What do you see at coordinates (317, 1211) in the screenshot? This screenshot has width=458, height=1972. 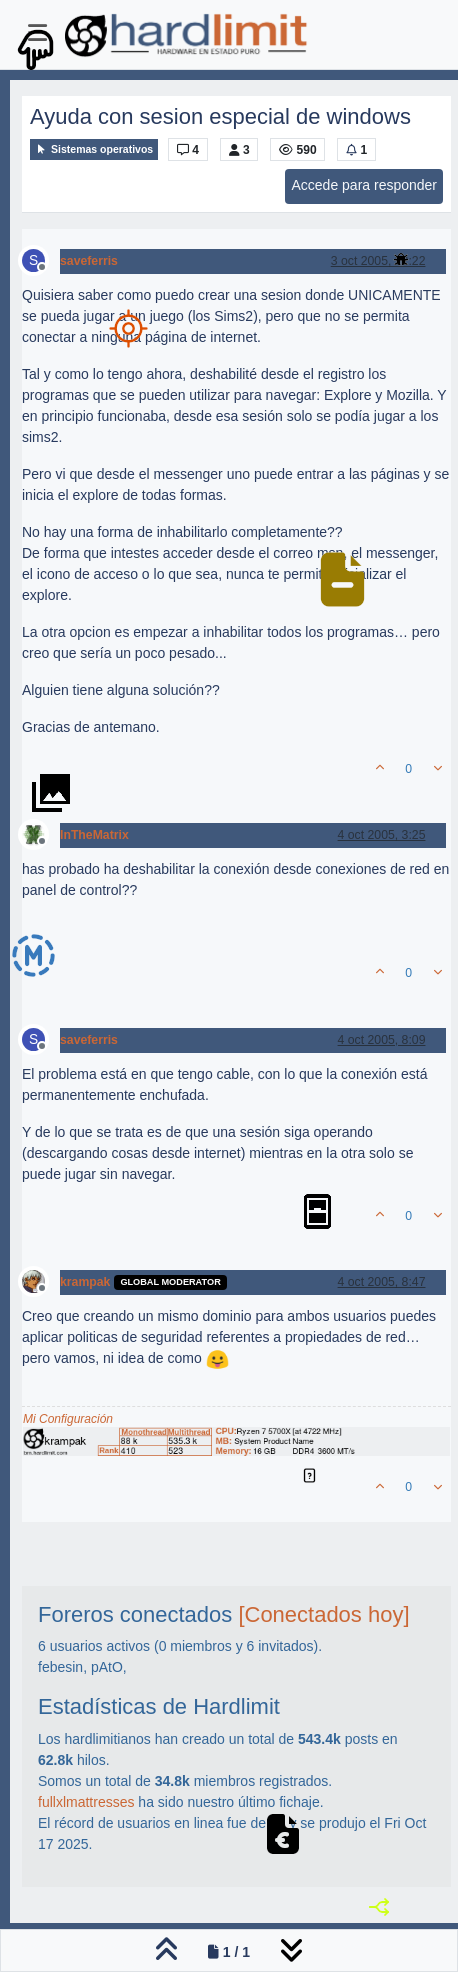 I see `view window sensor status` at bounding box center [317, 1211].